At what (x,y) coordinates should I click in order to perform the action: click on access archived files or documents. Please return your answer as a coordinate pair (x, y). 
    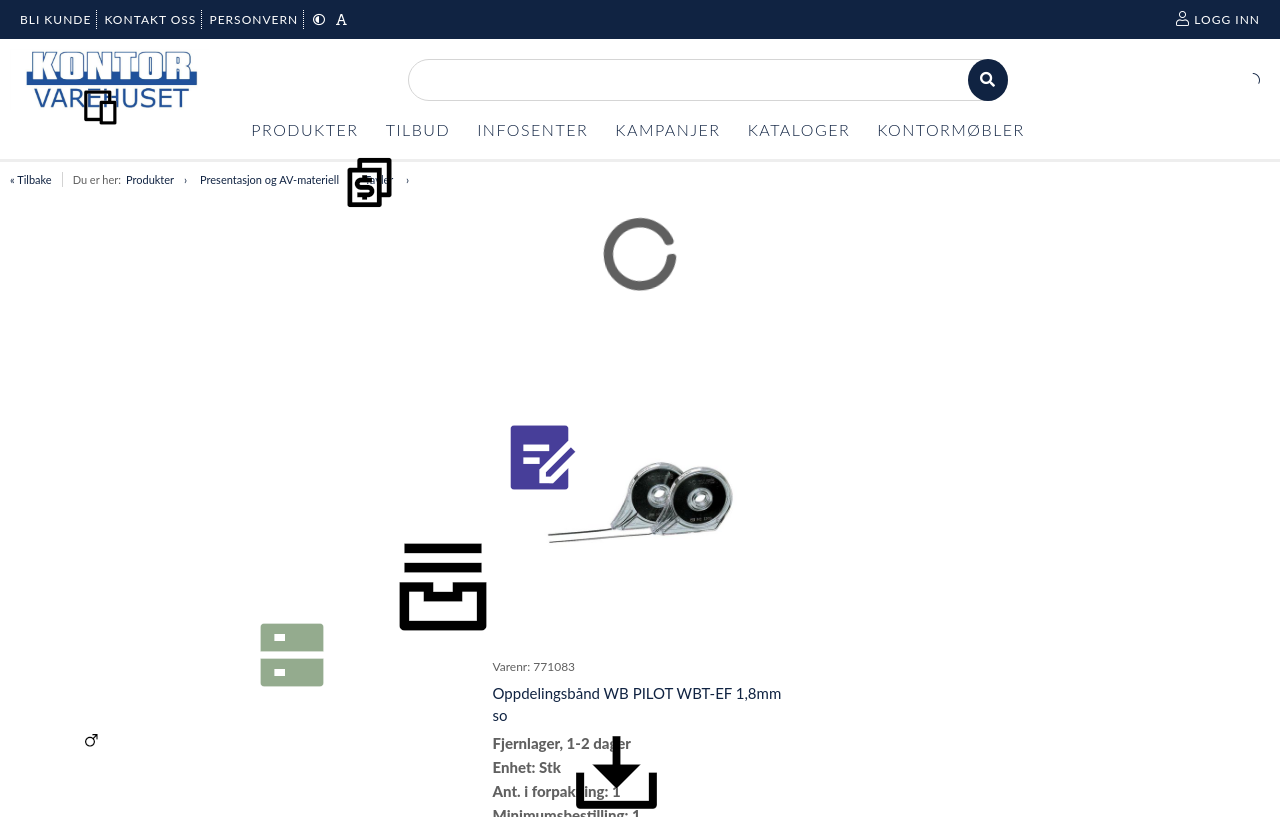
    Looking at the image, I should click on (443, 587).